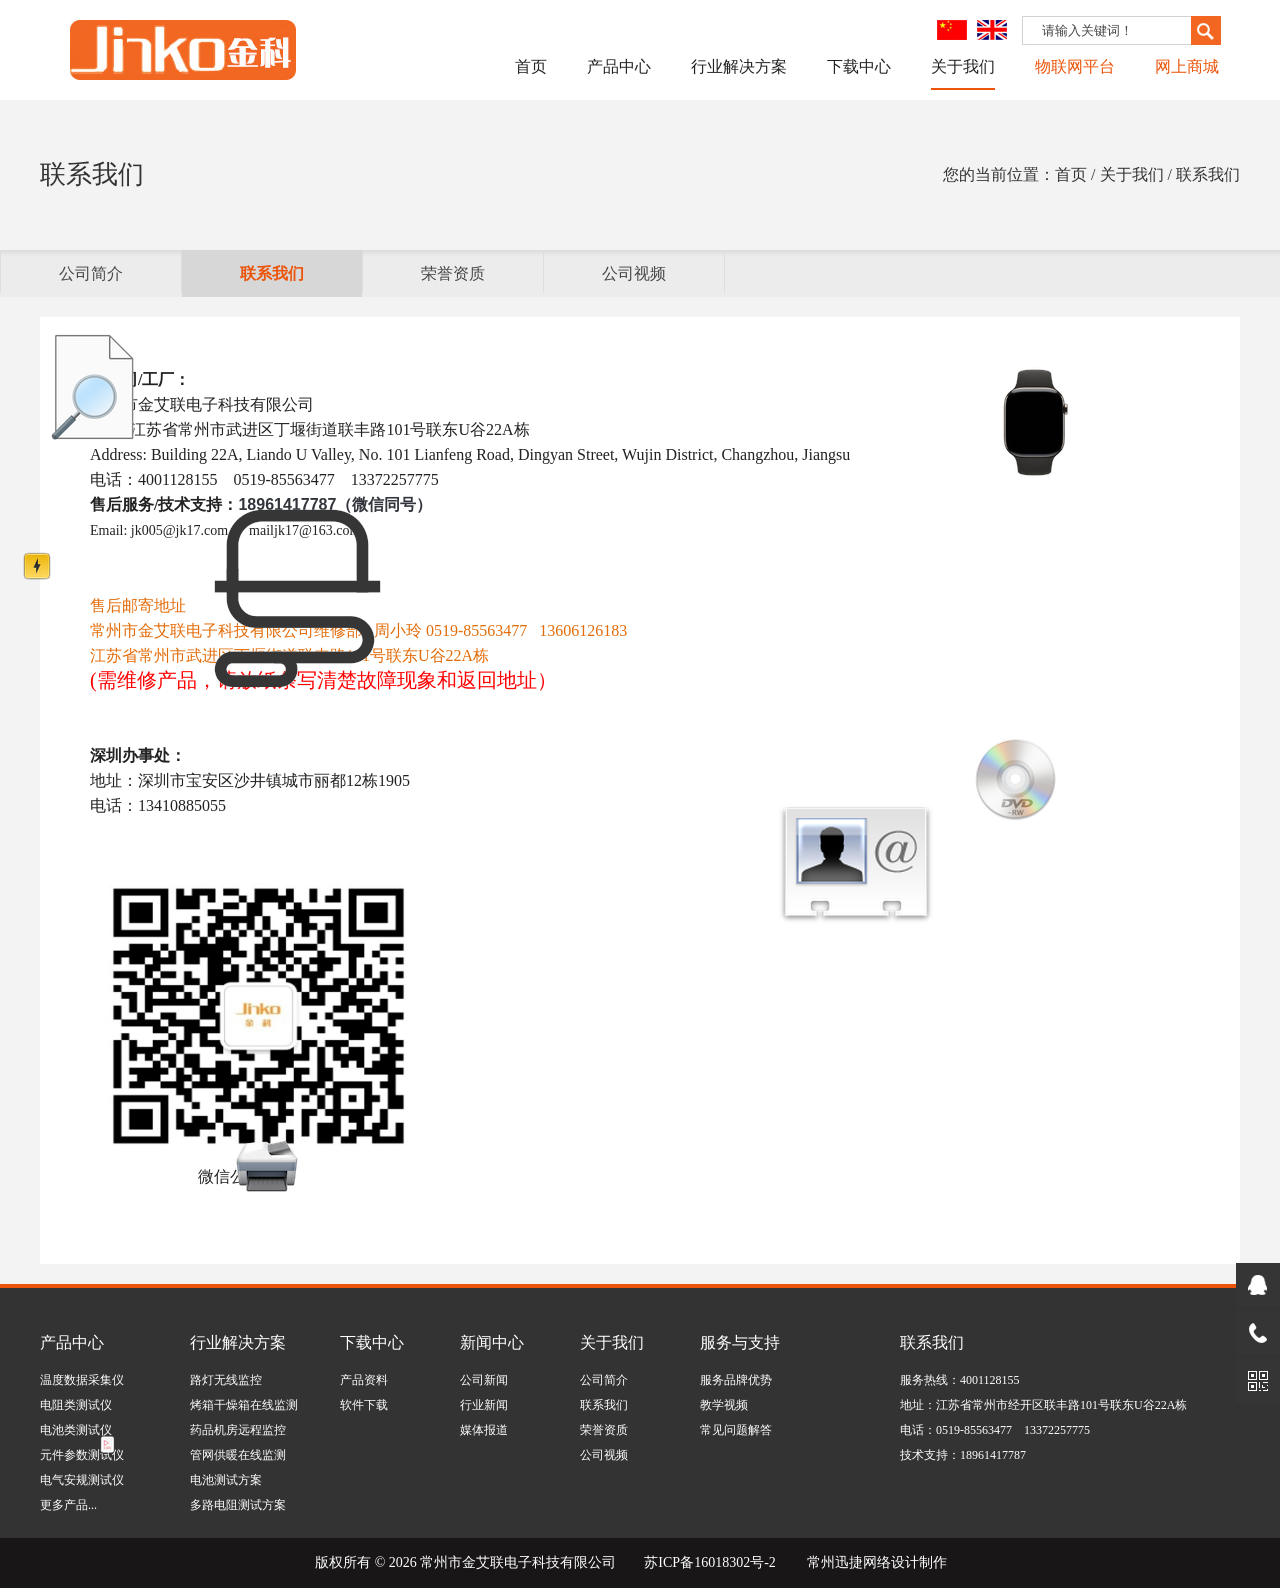  Describe the element at coordinates (1034, 422) in the screenshot. I see `apple watch series 10 device icon` at that location.